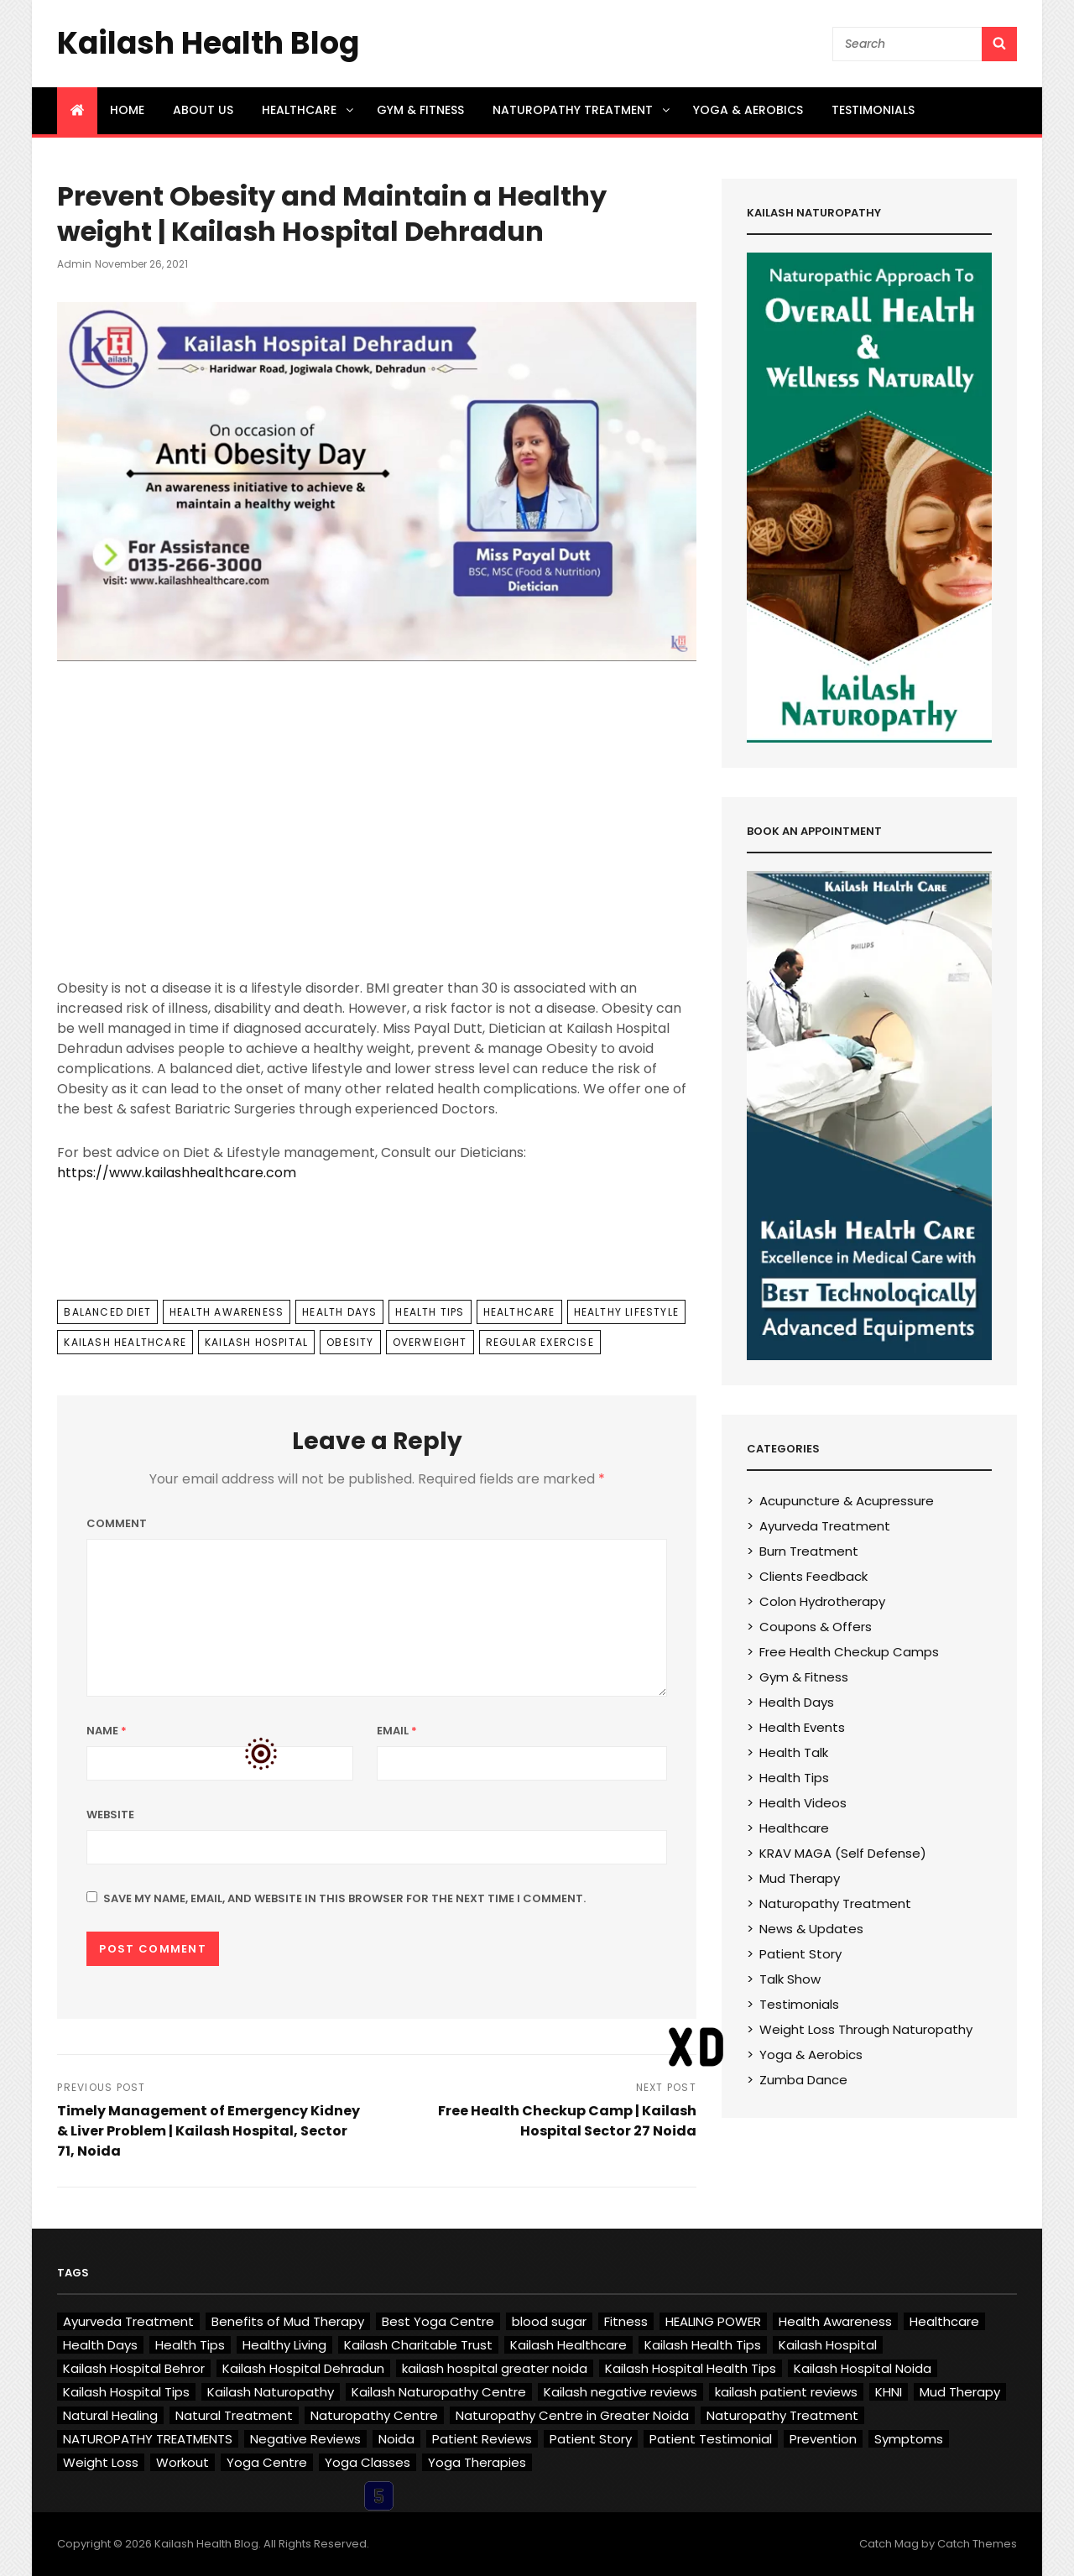  I want to click on open Adobe XD design file, so click(696, 2047).